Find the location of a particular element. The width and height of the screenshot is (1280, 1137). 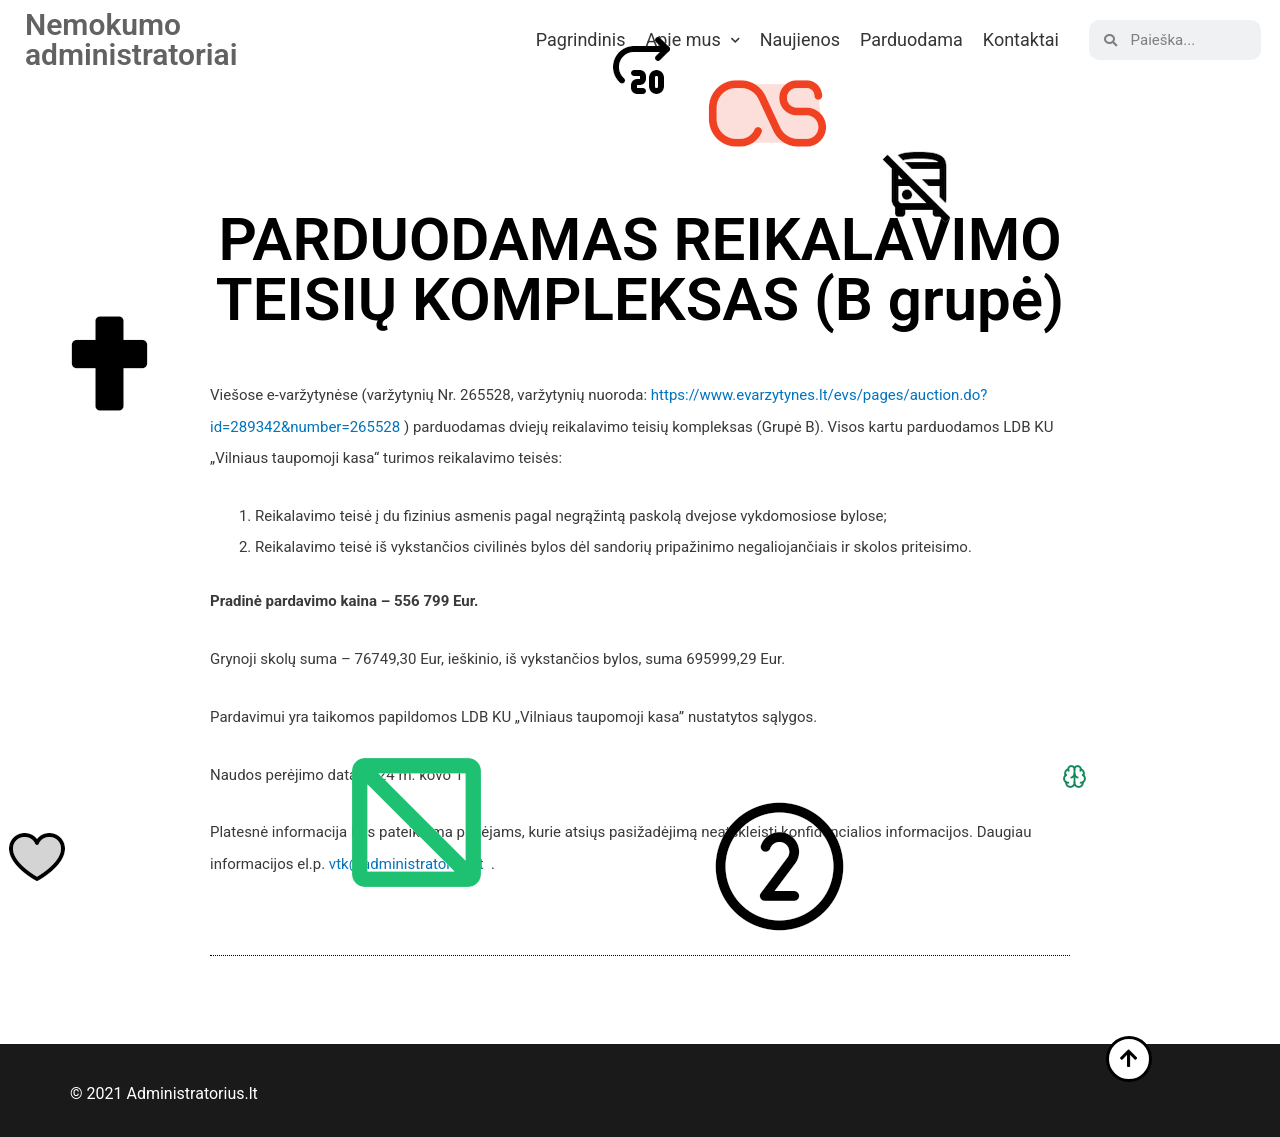

religious or faith-based content indicator is located at coordinates (109, 363).